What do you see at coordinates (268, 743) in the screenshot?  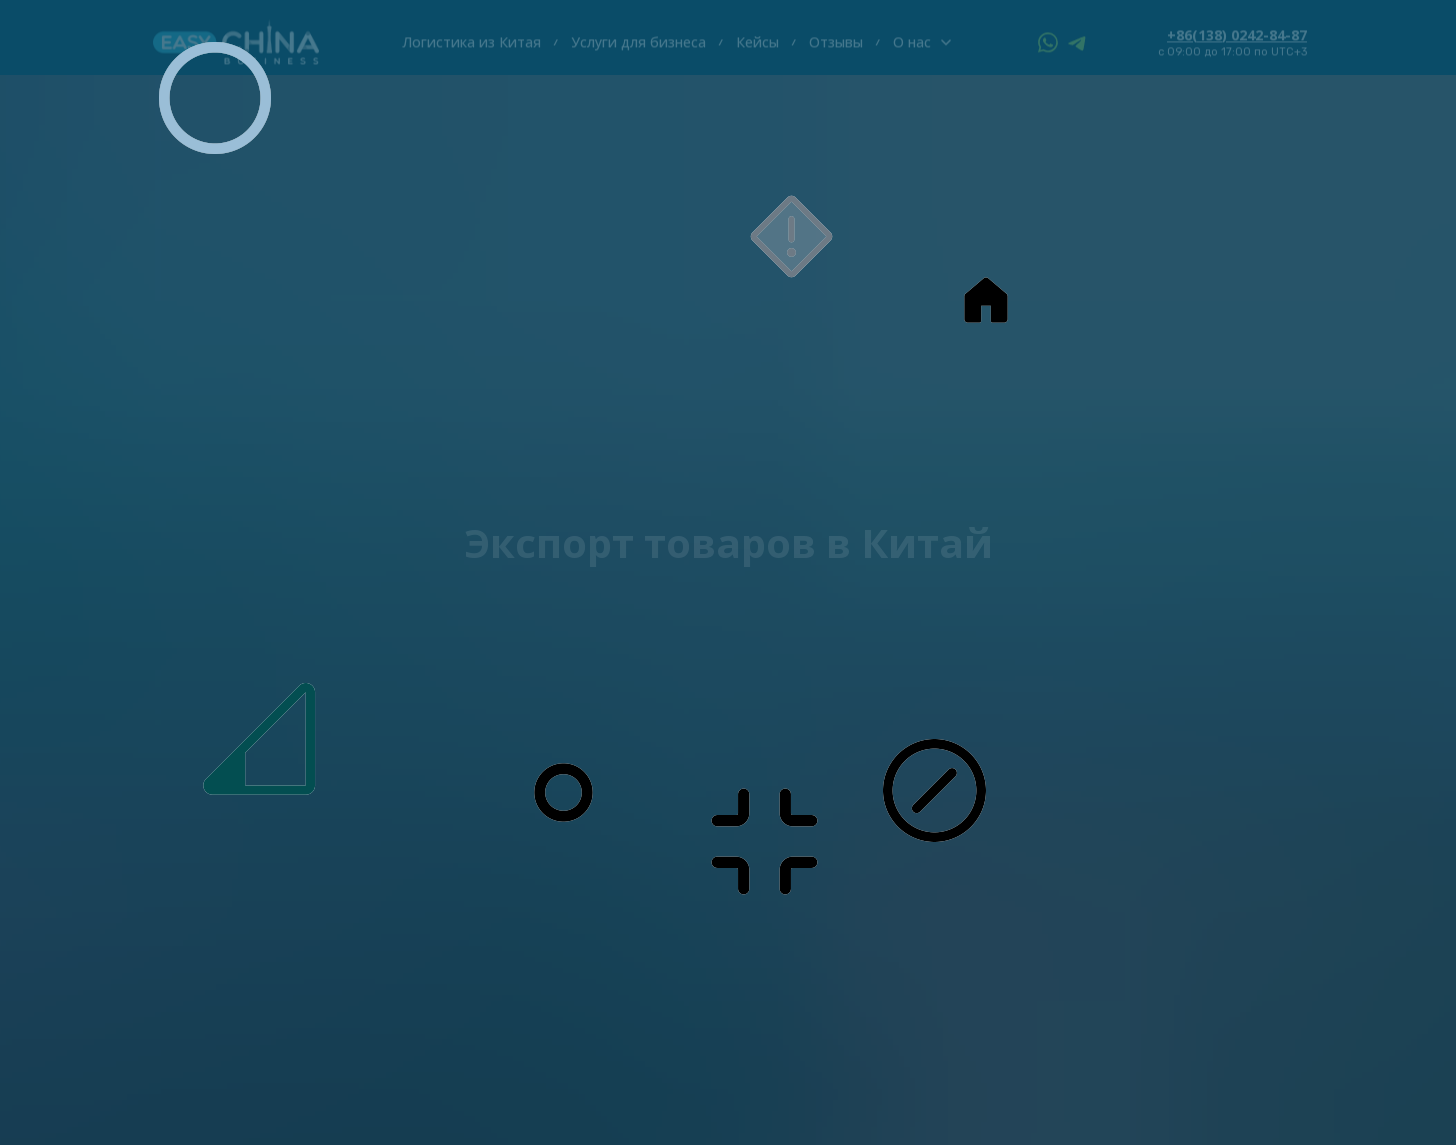 I see `indicates weak cellular signal strength` at bounding box center [268, 743].